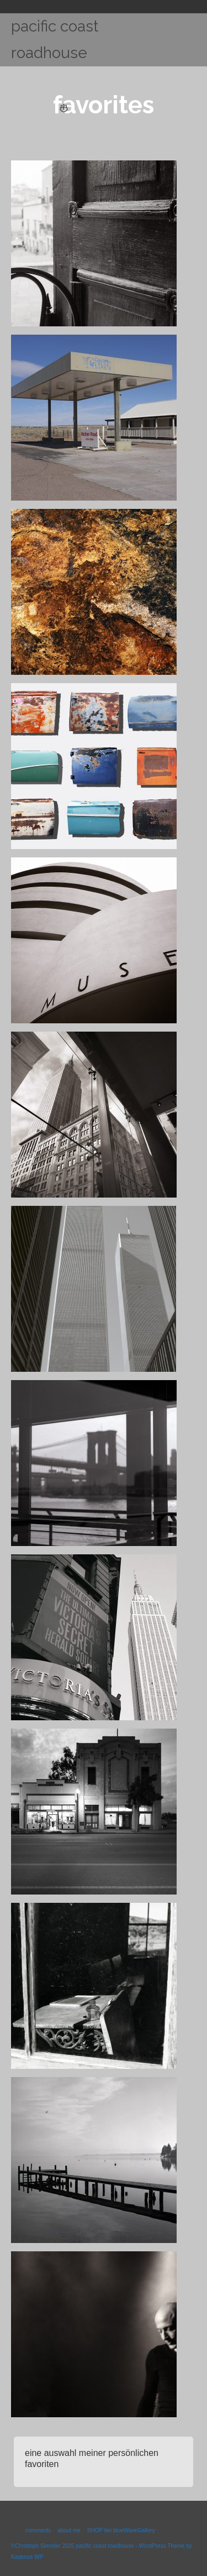  What do you see at coordinates (126, 564) in the screenshot?
I see `indicates a broken or corrupted image file` at bounding box center [126, 564].